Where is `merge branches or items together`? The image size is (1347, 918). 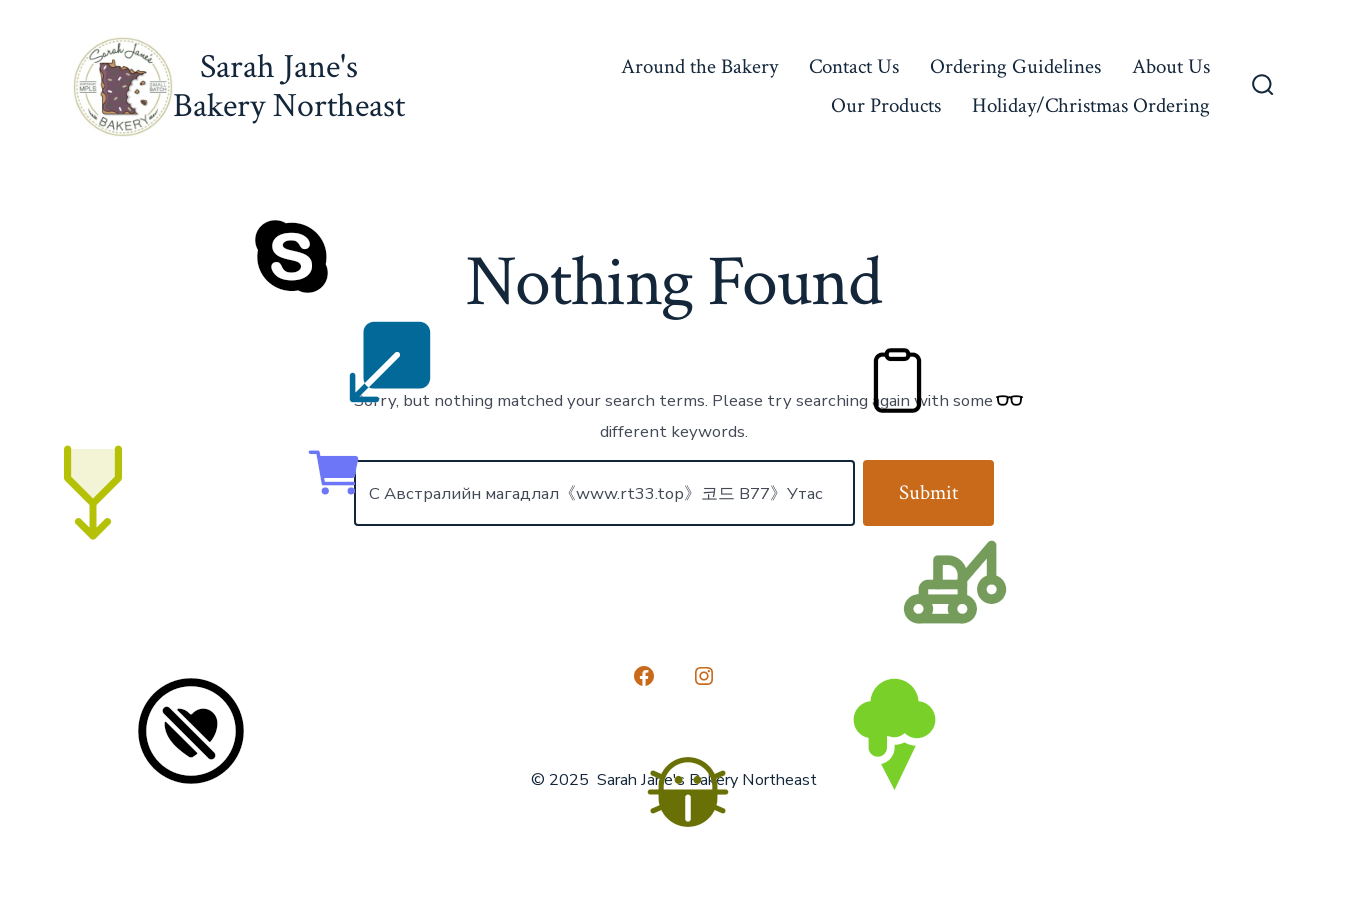 merge branches or items together is located at coordinates (93, 489).